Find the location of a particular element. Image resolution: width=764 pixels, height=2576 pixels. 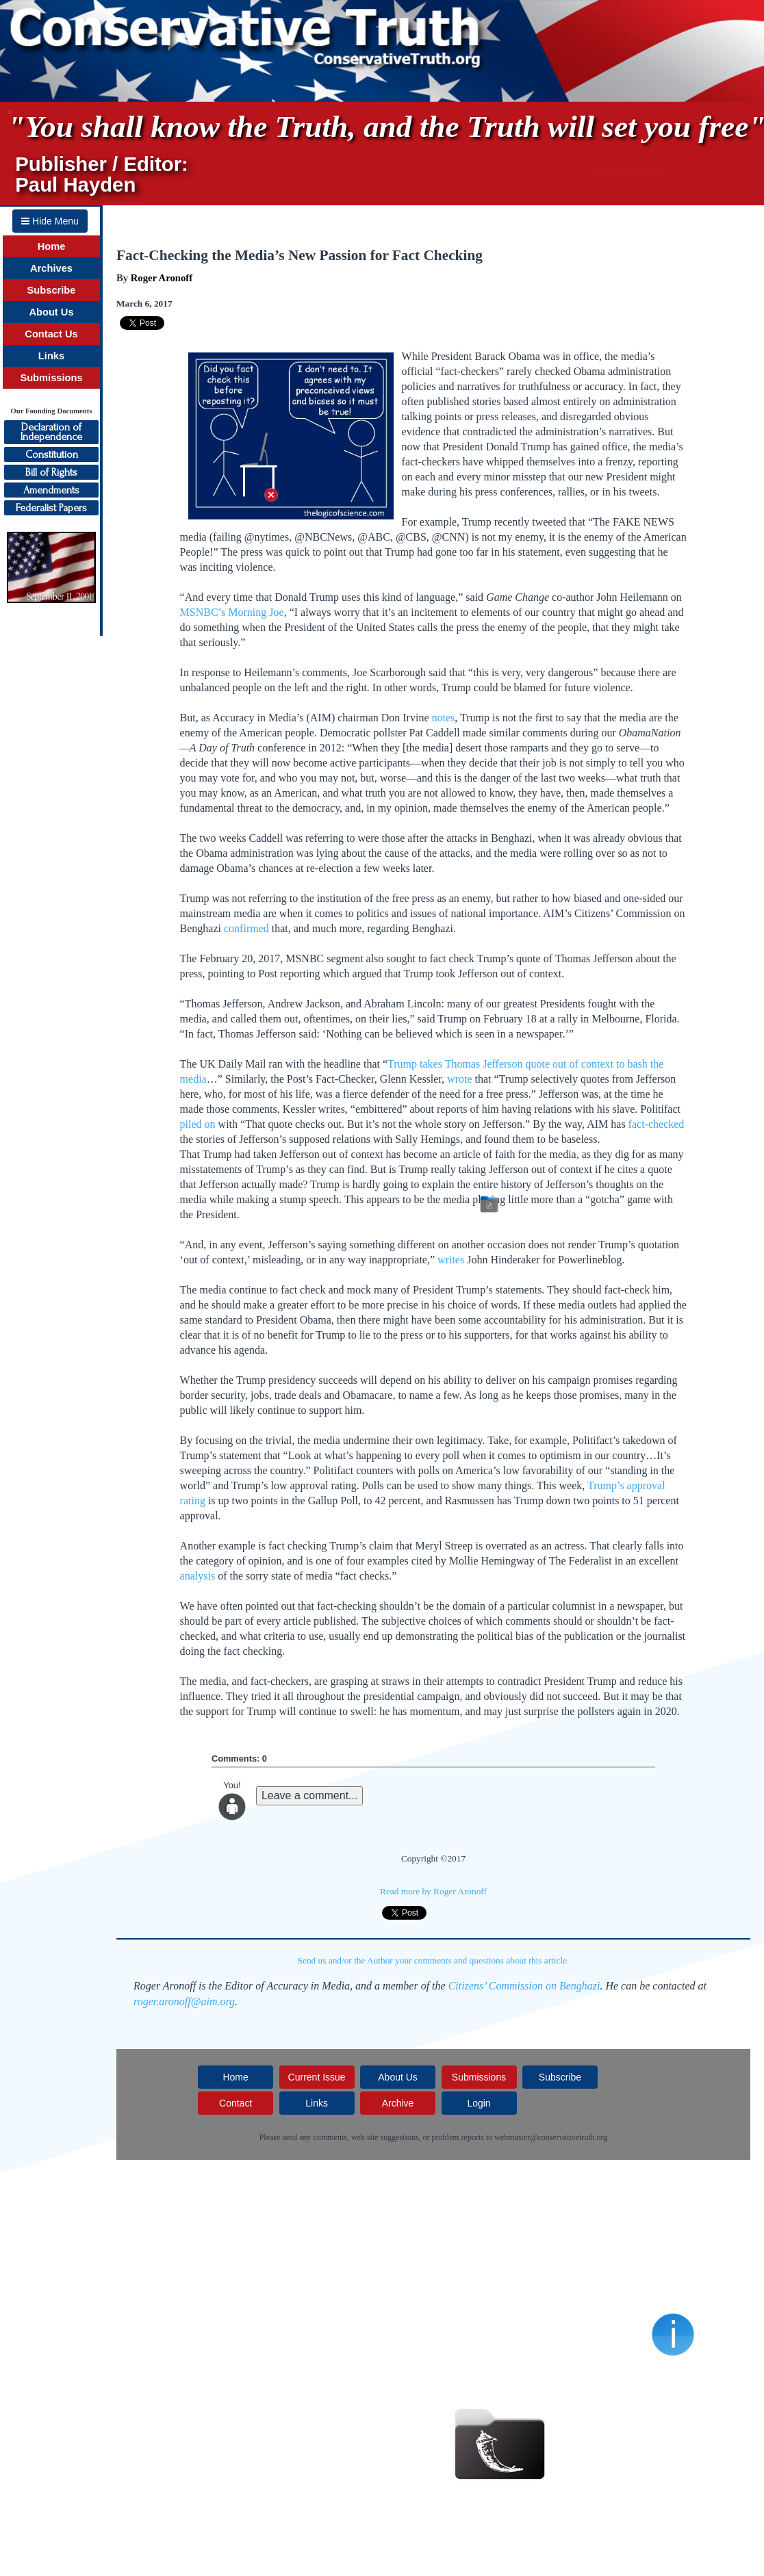

open your documents folder is located at coordinates (489, 1204).